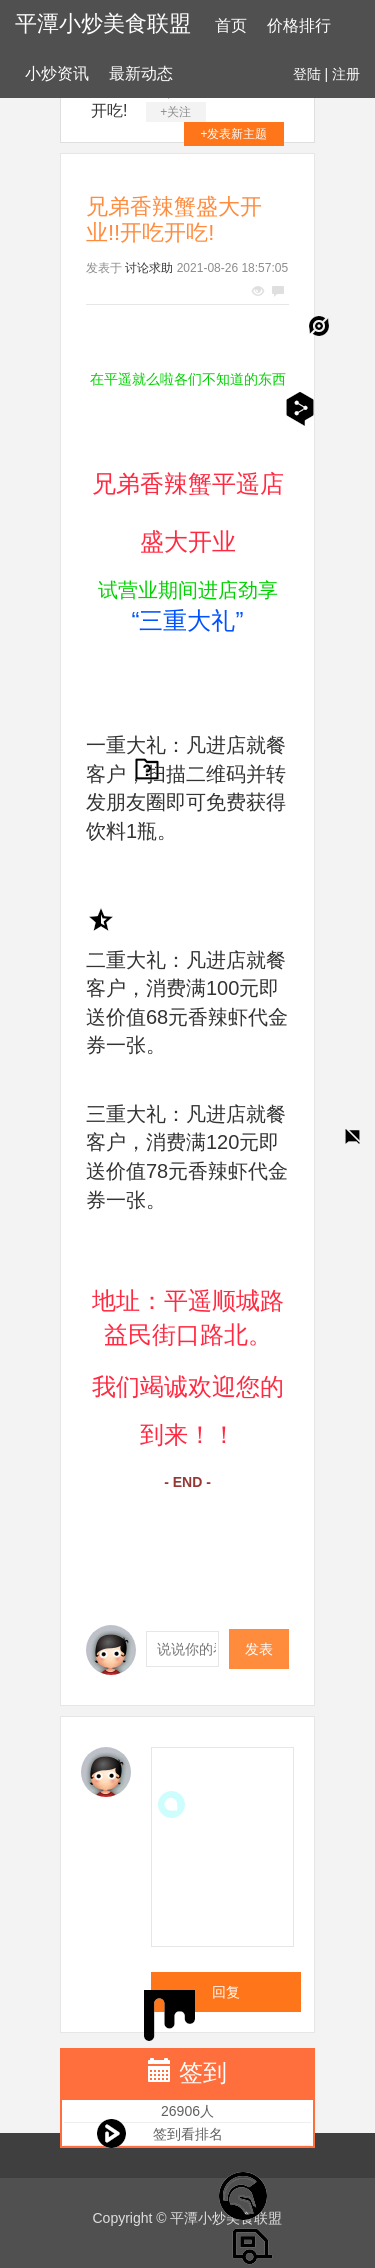 Image resolution: width=375 pixels, height=2268 pixels. Describe the element at coordinates (243, 2196) in the screenshot. I see `indicates delphi programming environment or IDE` at that location.